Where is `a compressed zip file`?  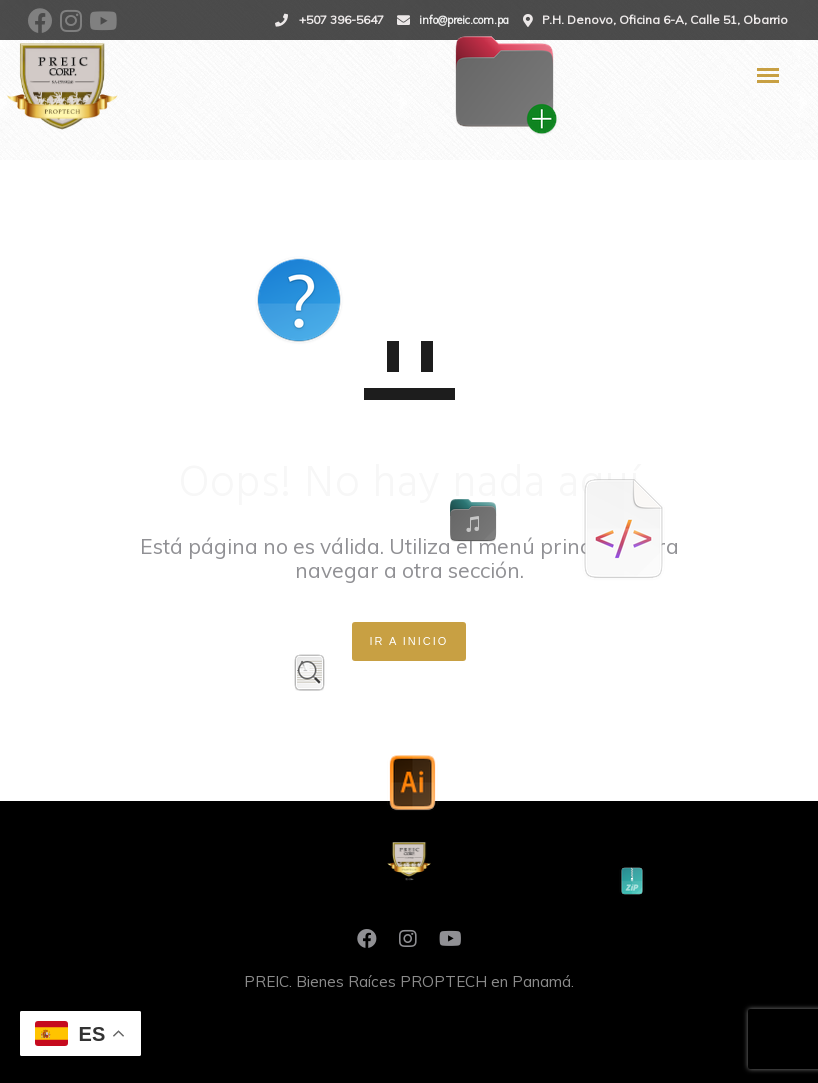
a compressed zip file is located at coordinates (632, 881).